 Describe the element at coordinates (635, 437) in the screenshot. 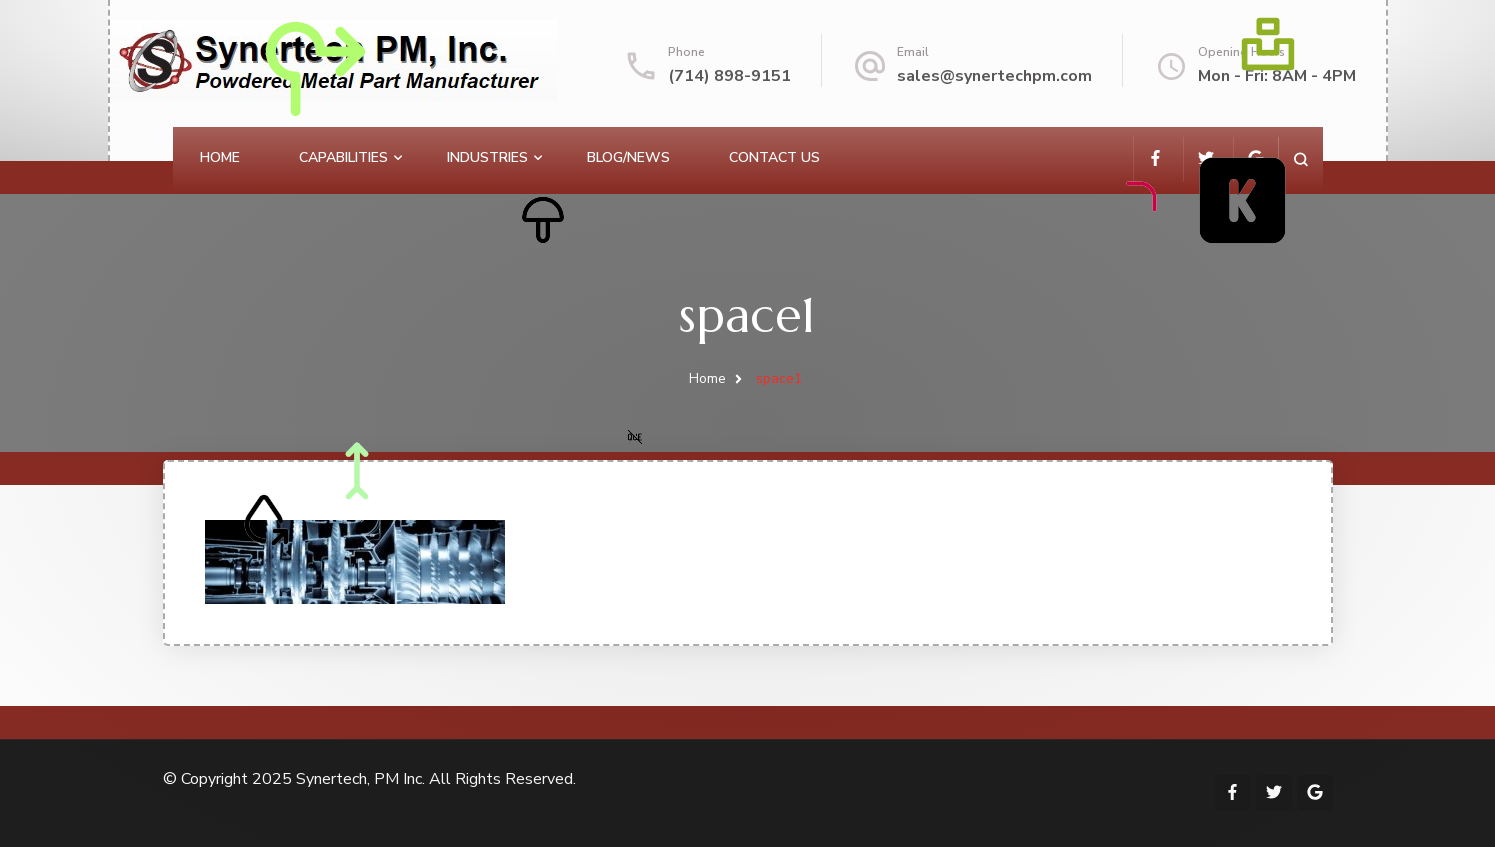

I see `disable HTTP request queue` at that location.